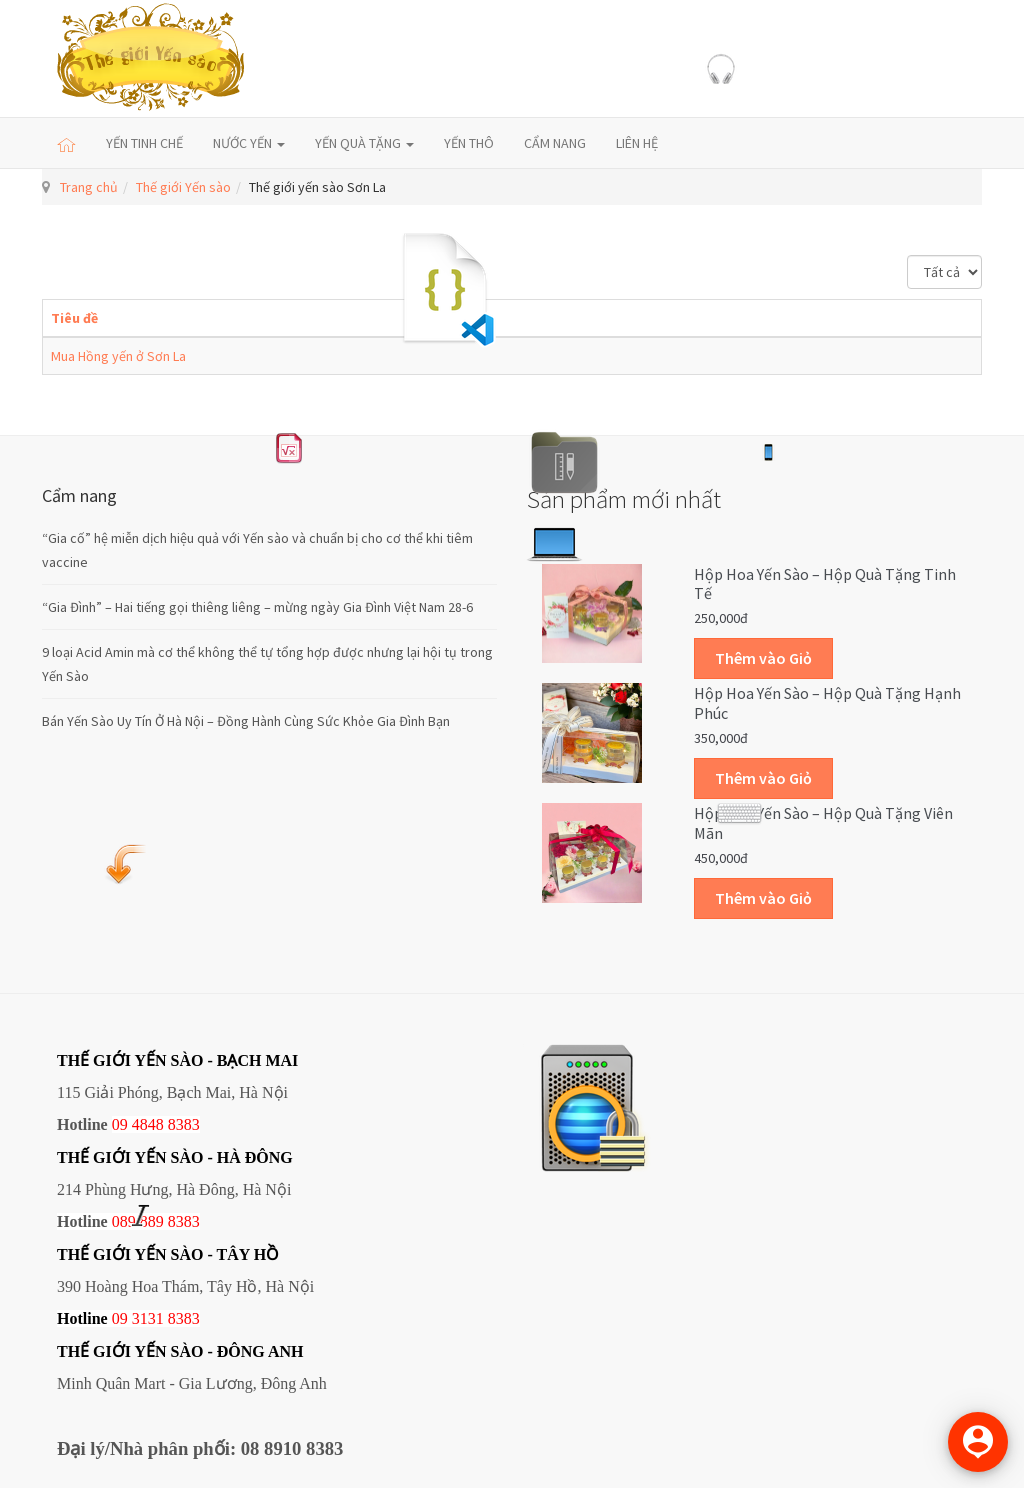 This screenshot has height=1488, width=1024. Describe the element at coordinates (140, 1215) in the screenshot. I see `apply italic formatting to selected text` at that location.